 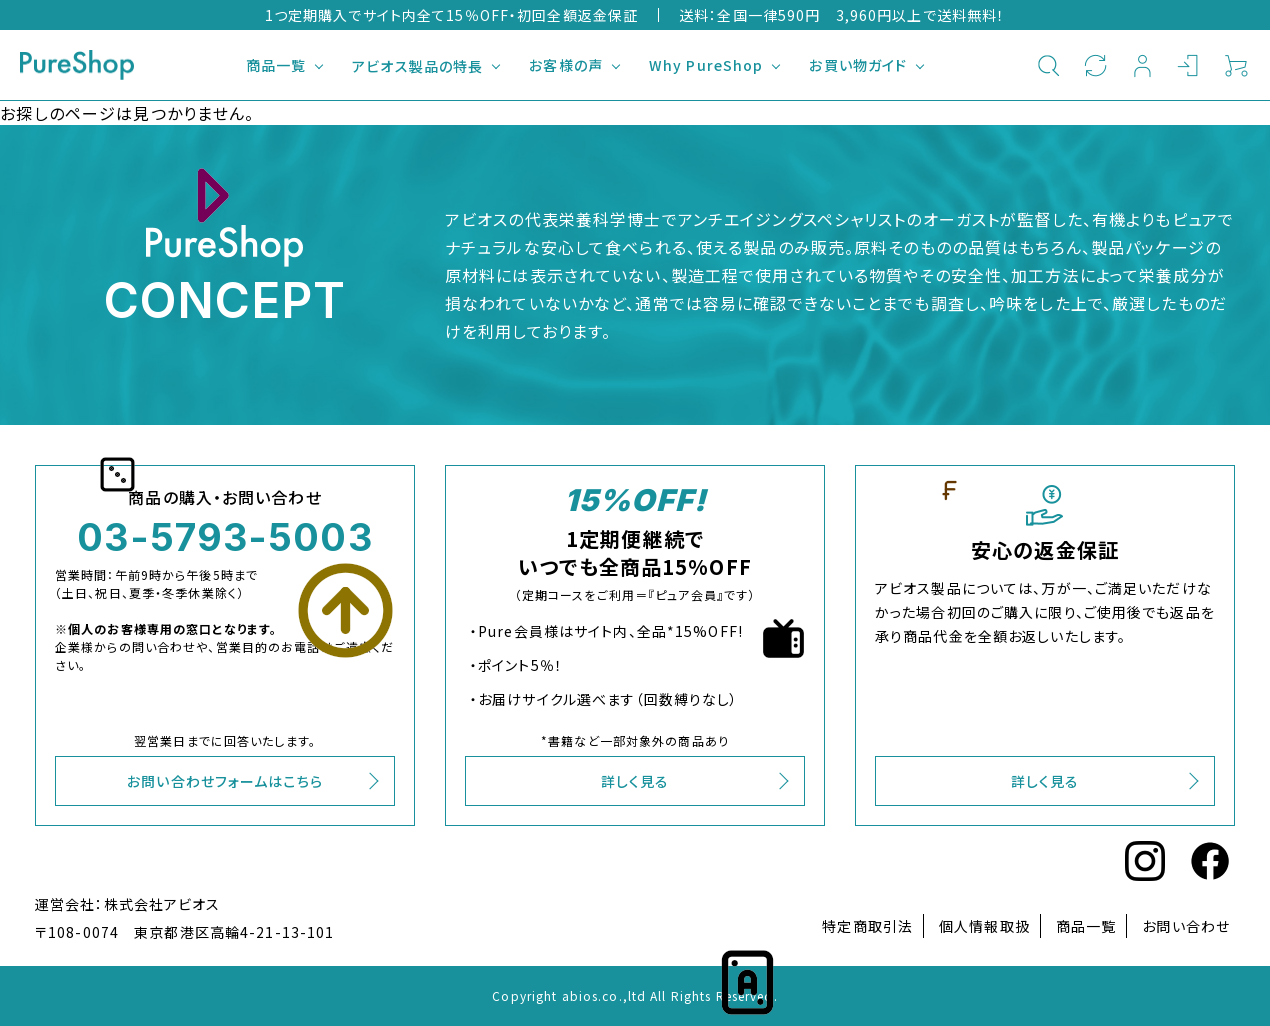 What do you see at coordinates (783, 639) in the screenshot?
I see `access classic TV or broadcast content` at bounding box center [783, 639].